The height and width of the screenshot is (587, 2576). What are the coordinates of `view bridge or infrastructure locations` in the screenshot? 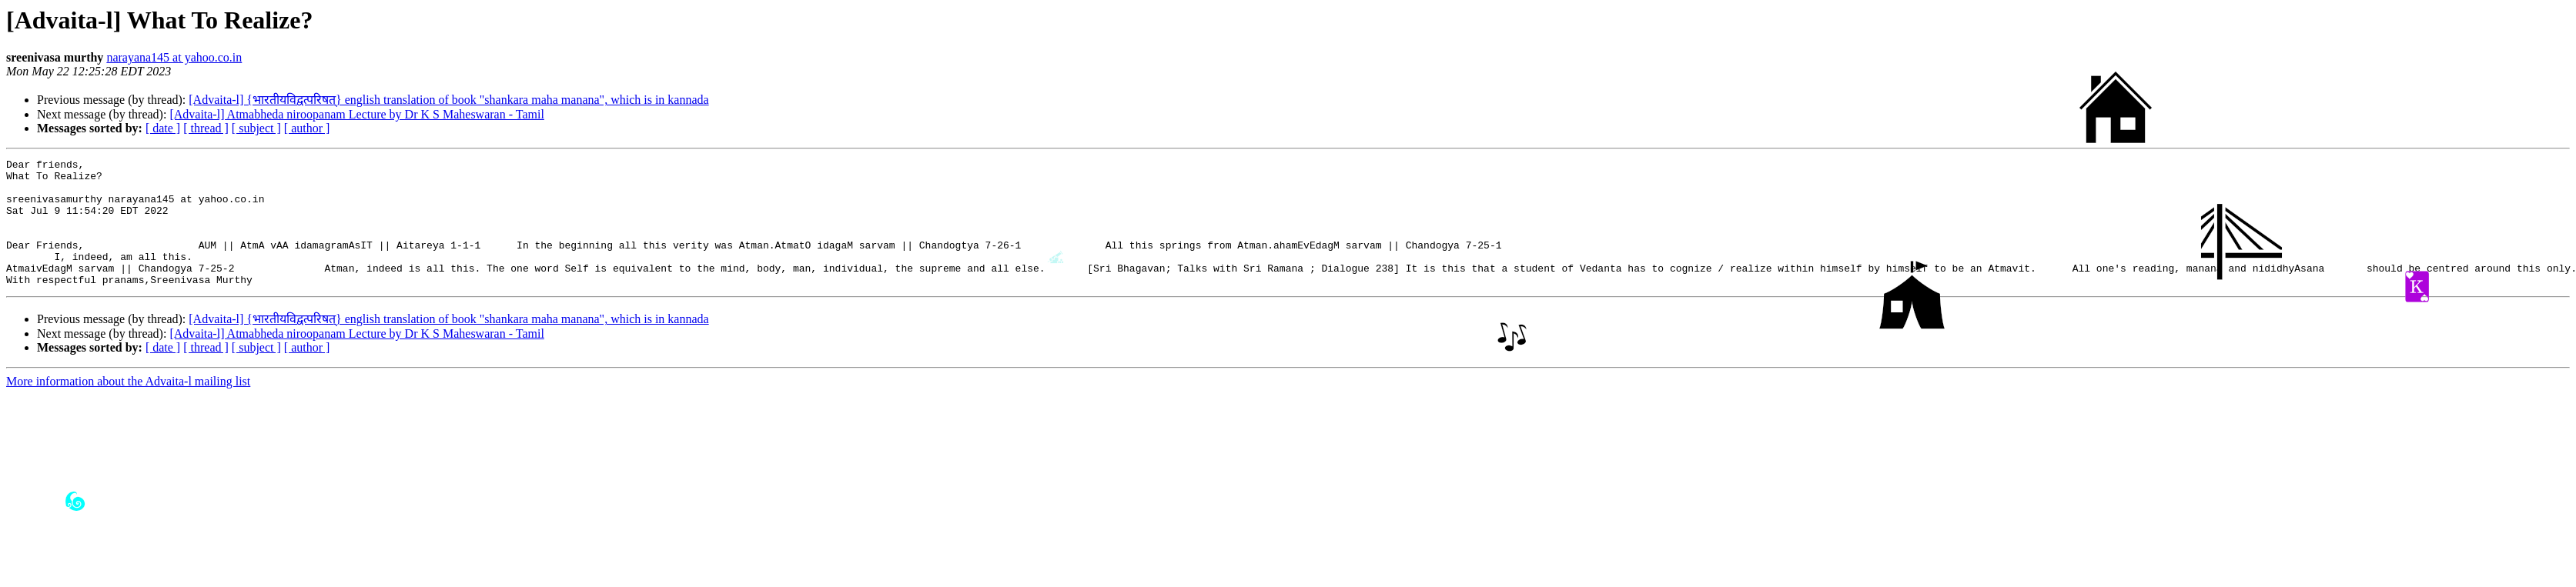 It's located at (2241, 240).